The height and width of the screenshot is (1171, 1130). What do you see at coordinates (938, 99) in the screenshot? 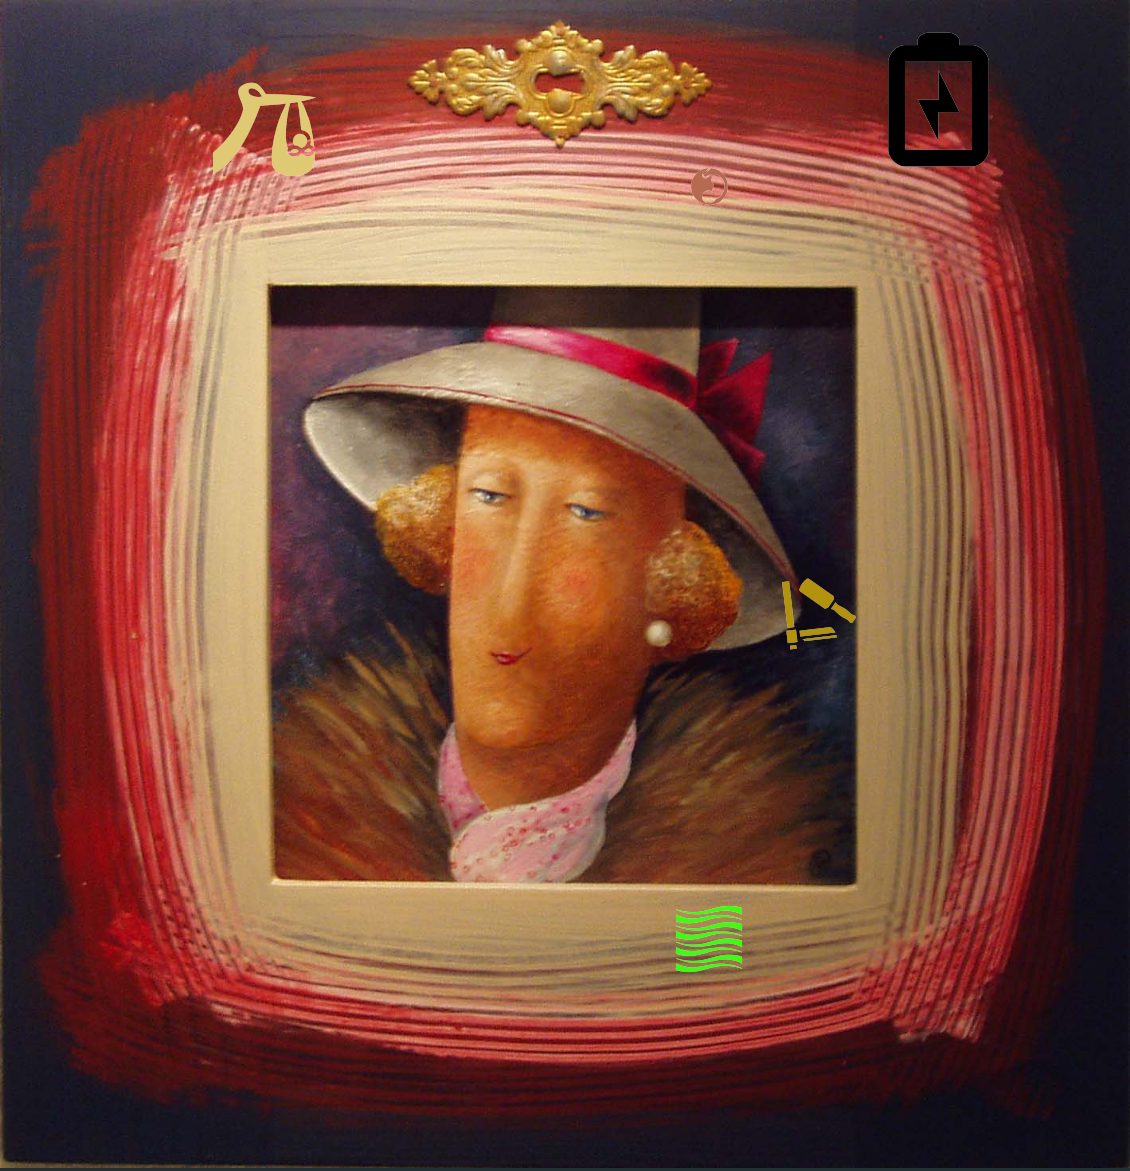
I see `view battery status or power level` at bounding box center [938, 99].